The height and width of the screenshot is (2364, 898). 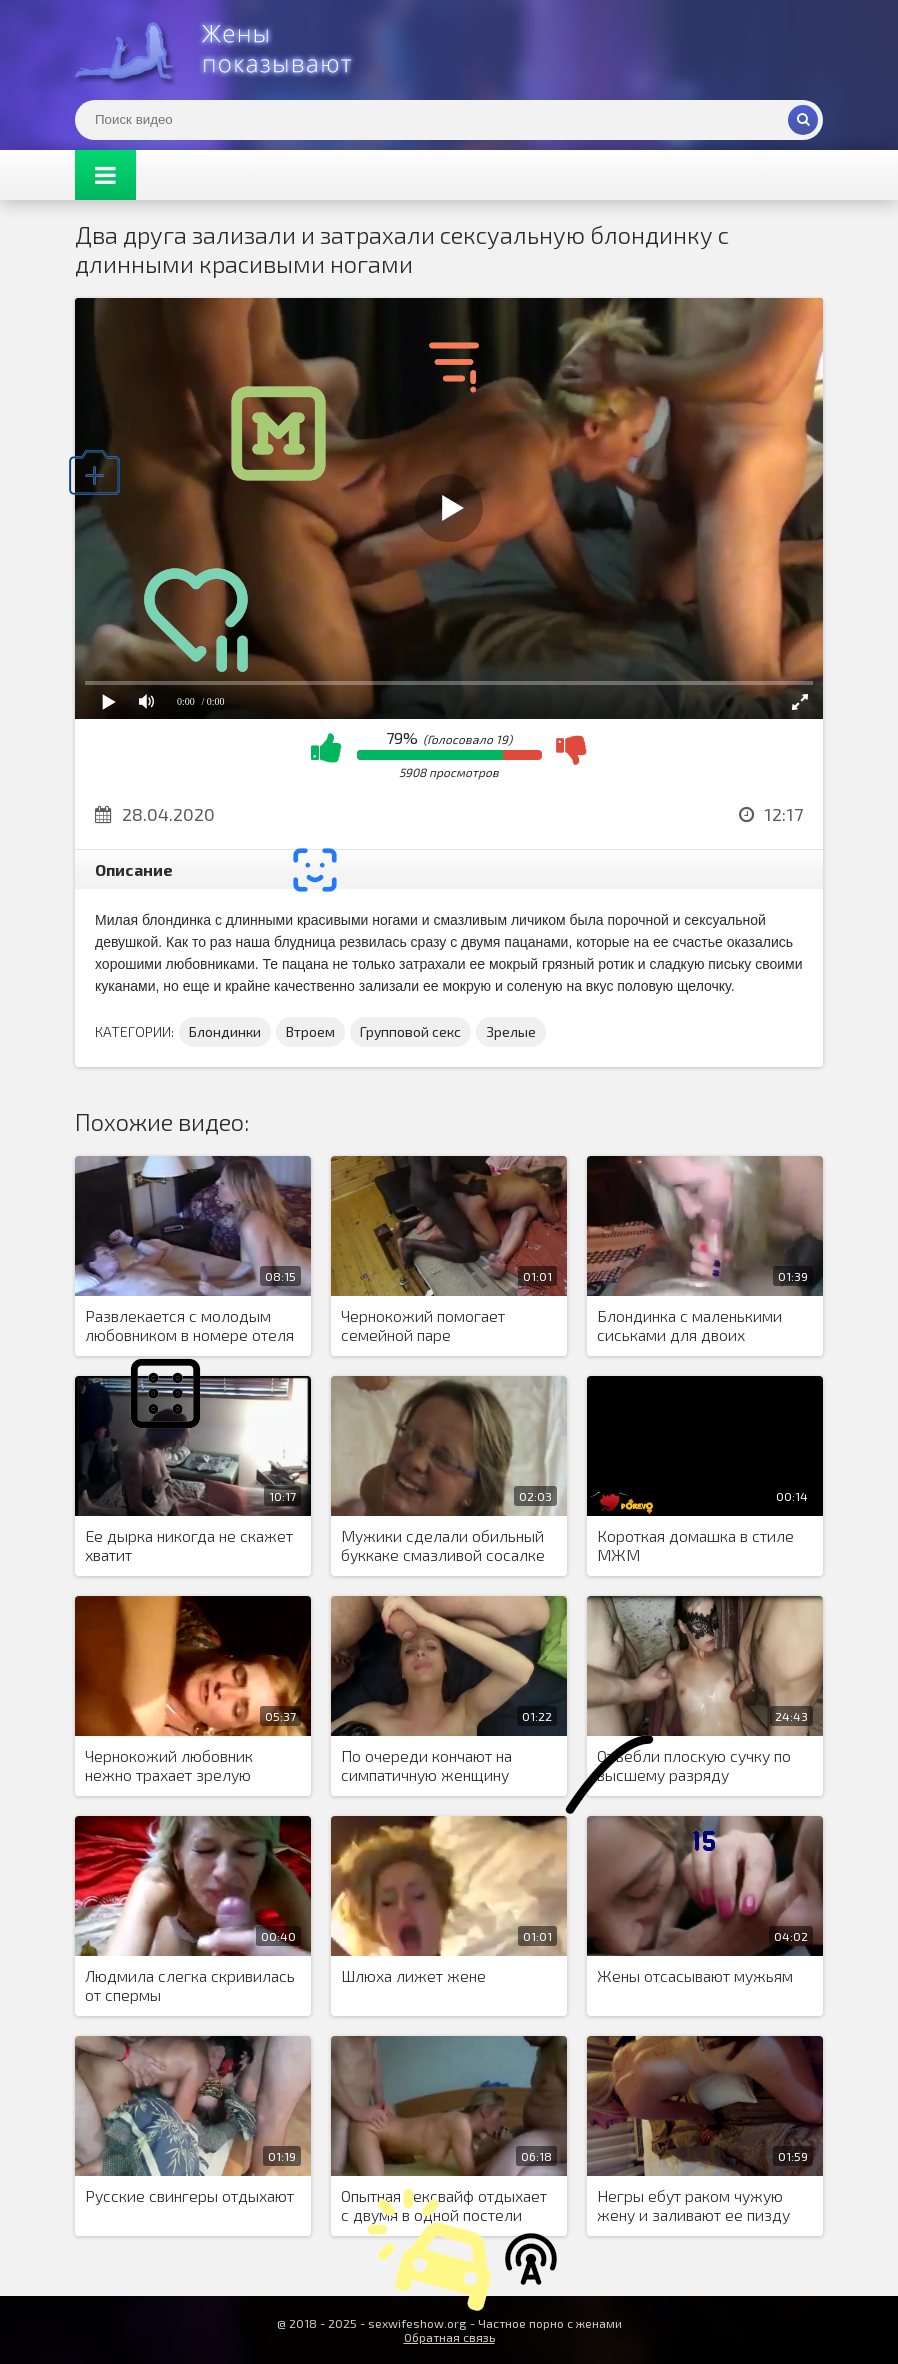 What do you see at coordinates (196, 615) in the screenshot?
I see `pause health monitoring or tracking` at bounding box center [196, 615].